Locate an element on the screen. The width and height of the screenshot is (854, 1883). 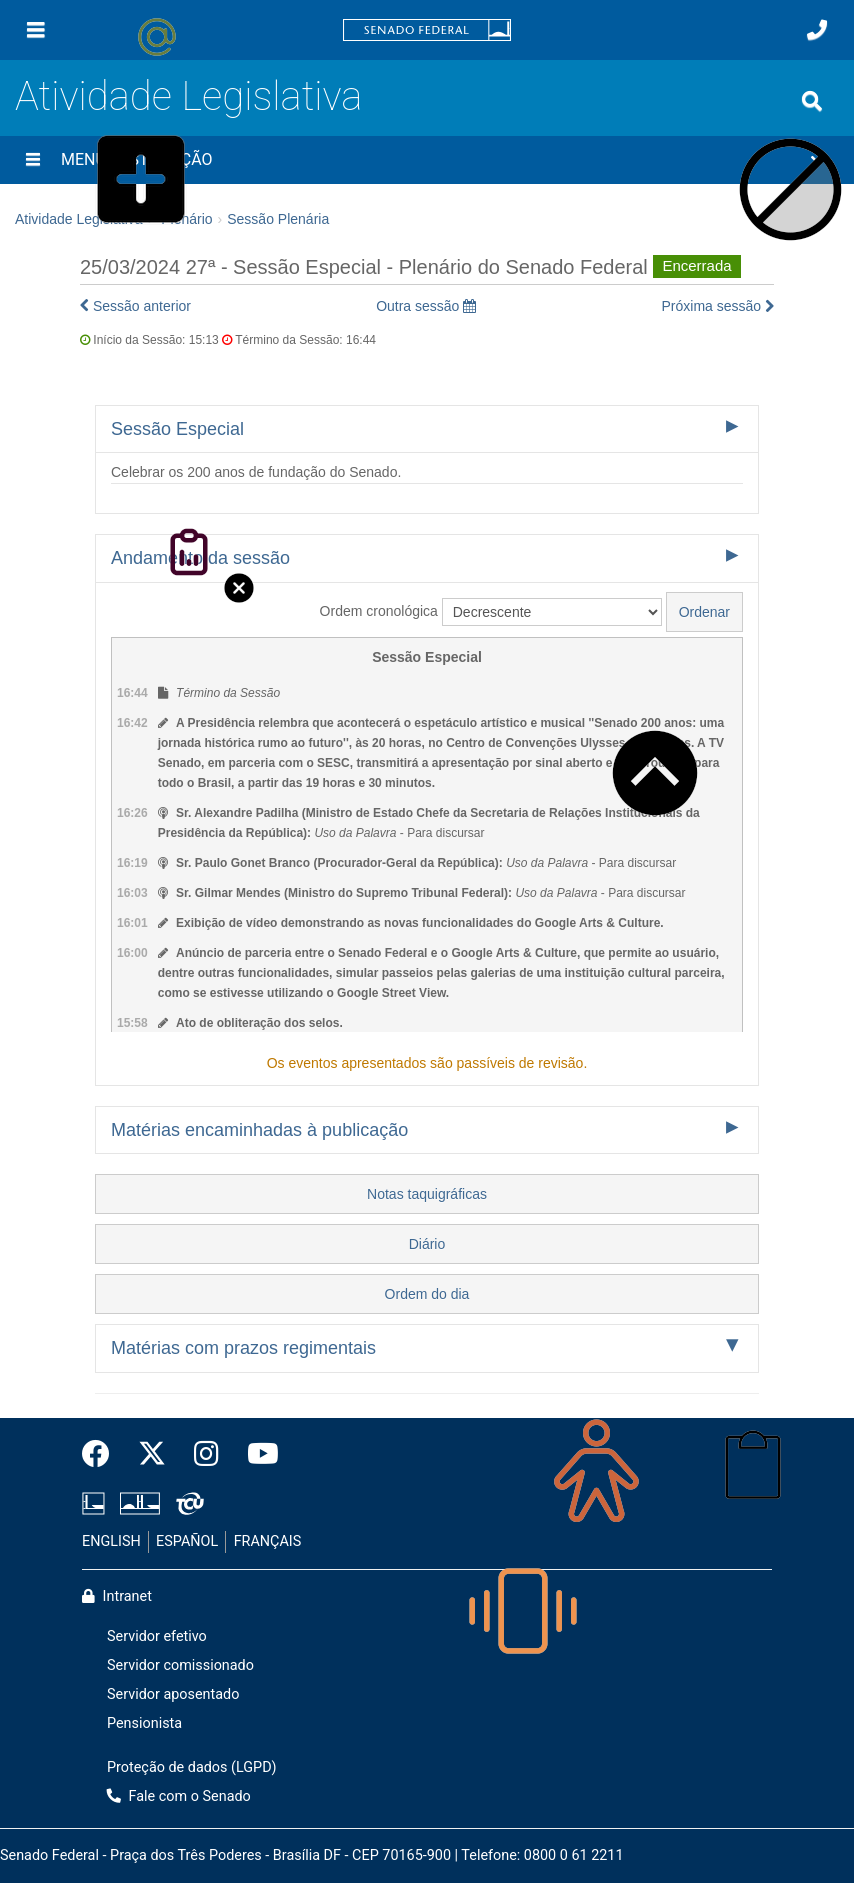
toggle vibrate mode on device is located at coordinates (523, 1611).